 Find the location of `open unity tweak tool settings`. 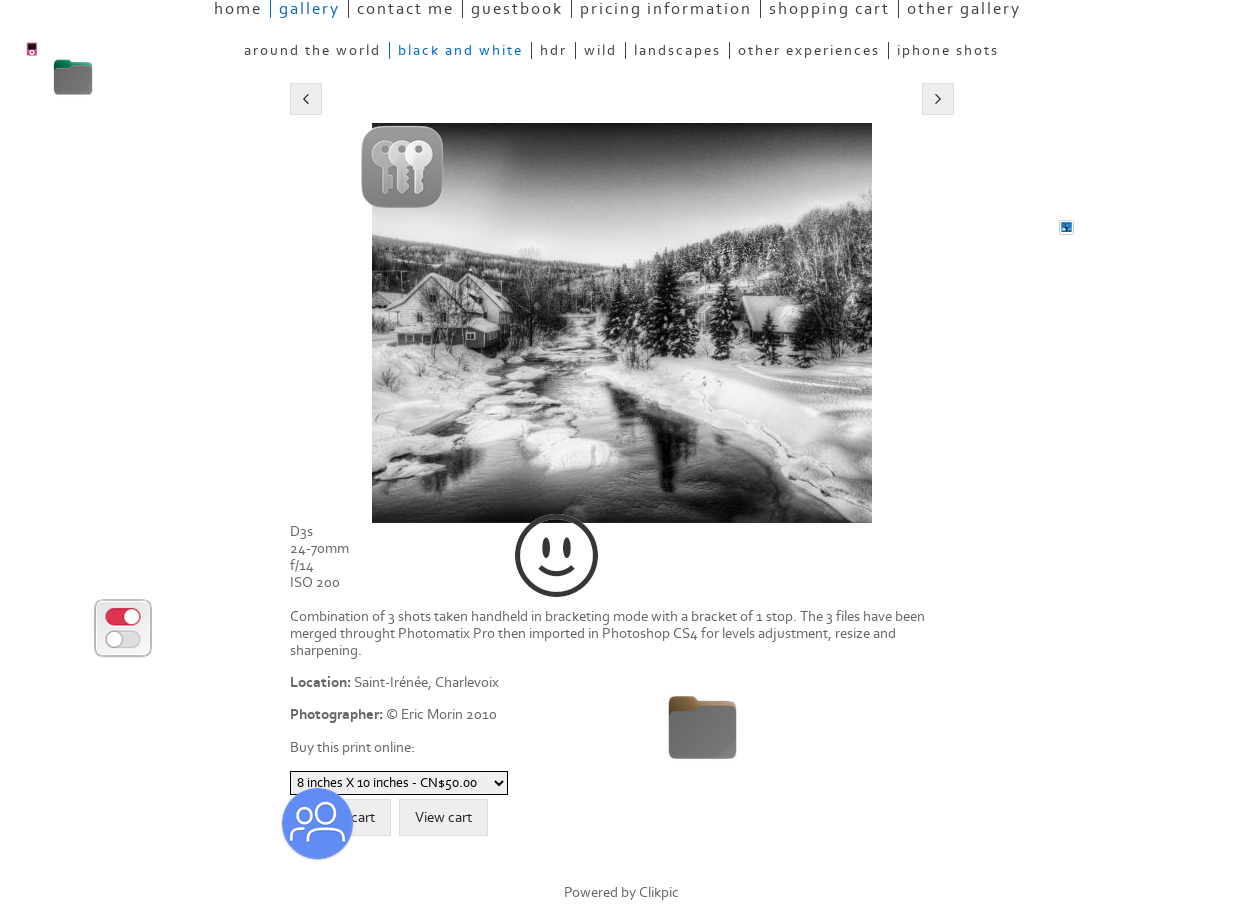

open unity tweak tool settings is located at coordinates (123, 628).